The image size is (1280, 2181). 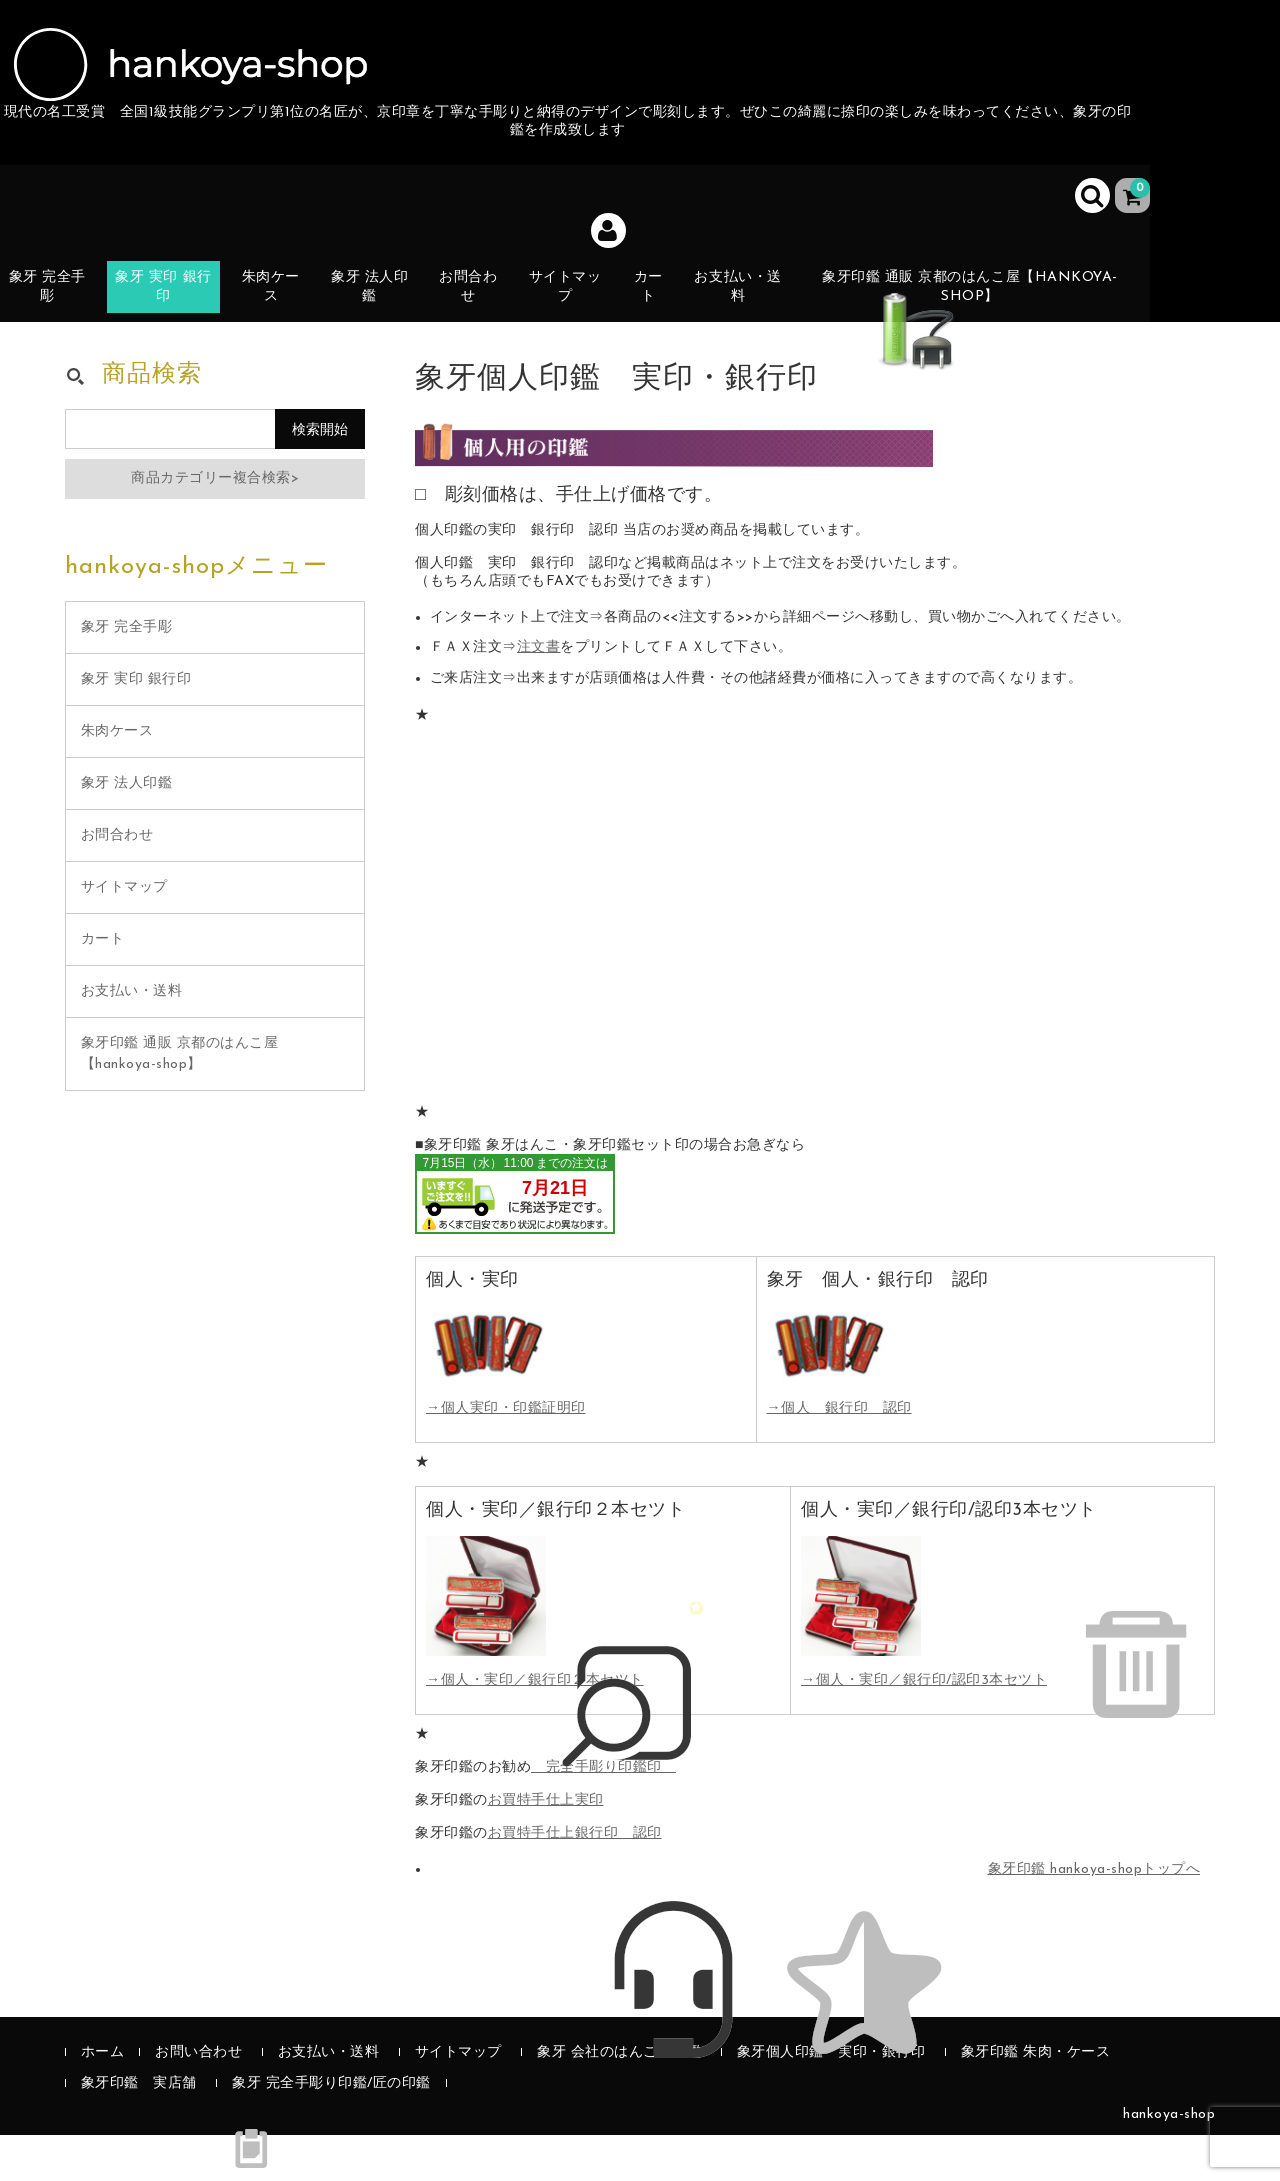 What do you see at coordinates (626, 1703) in the screenshot?
I see `open image viewer application` at bounding box center [626, 1703].